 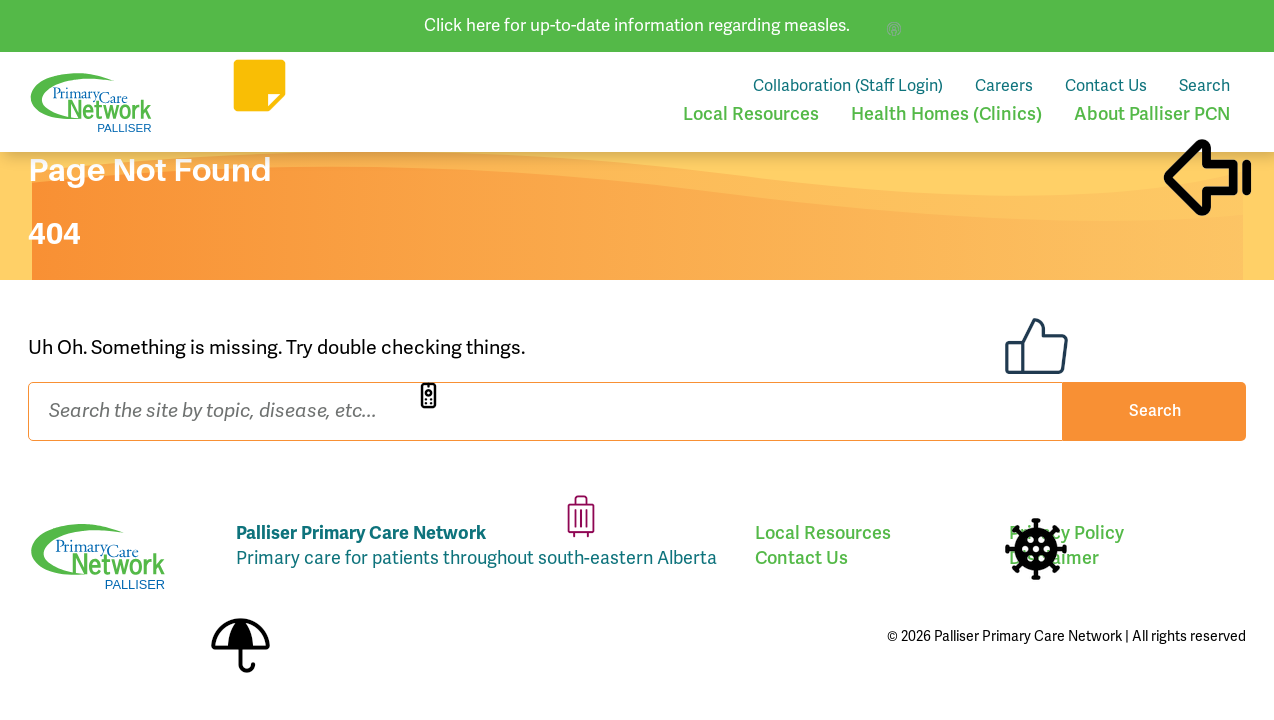 I want to click on open apple podcasts app, so click(x=894, y=29).